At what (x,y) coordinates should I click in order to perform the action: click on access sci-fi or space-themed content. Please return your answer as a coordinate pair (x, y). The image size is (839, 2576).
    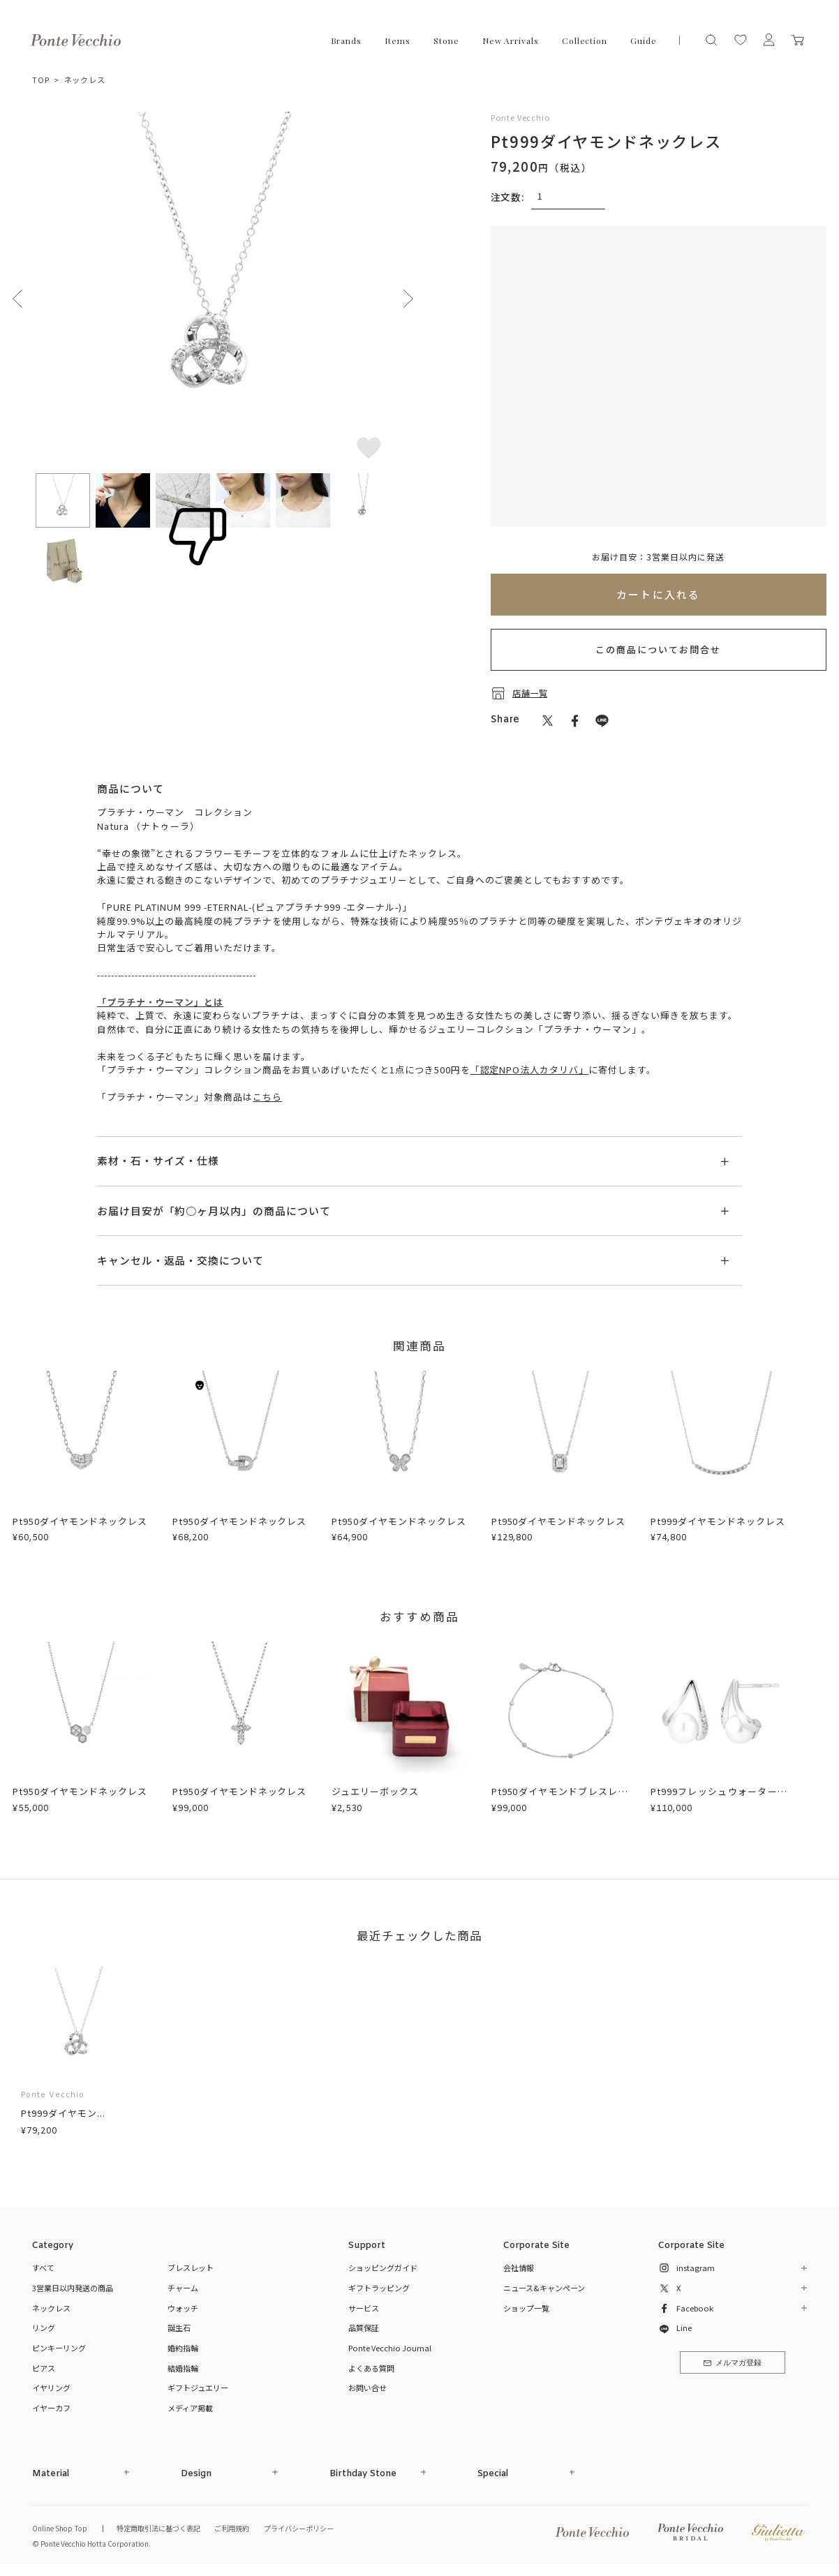
    Looking at the image, I should click on (200, 1385).